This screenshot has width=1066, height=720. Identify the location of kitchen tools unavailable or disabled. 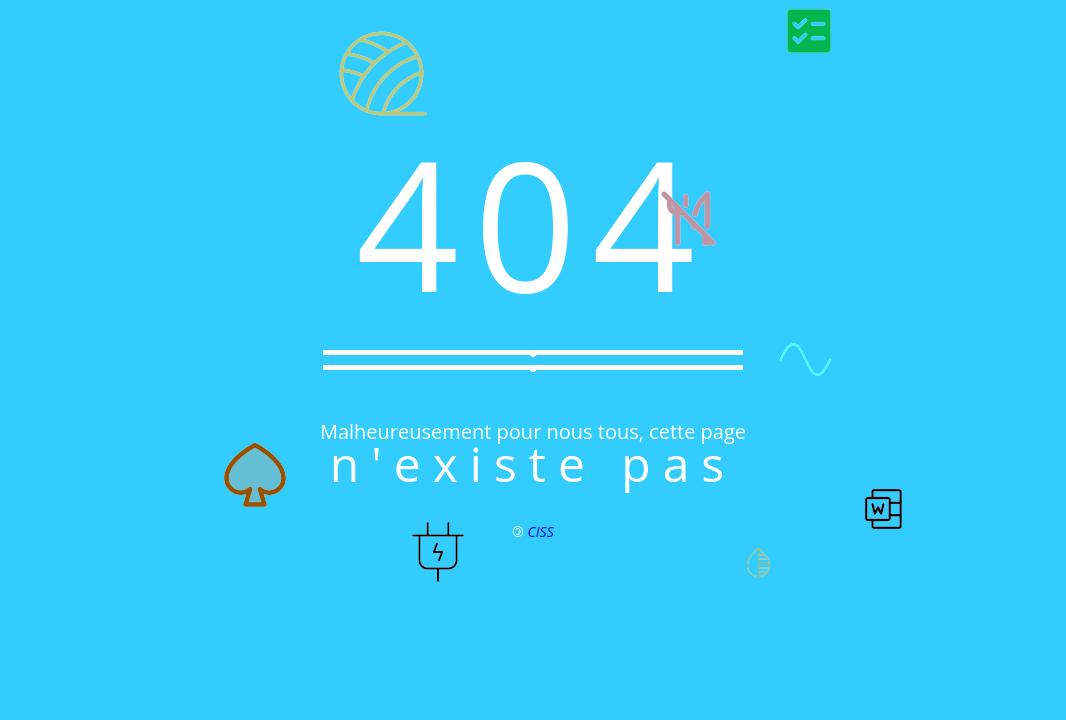
(688, 218).